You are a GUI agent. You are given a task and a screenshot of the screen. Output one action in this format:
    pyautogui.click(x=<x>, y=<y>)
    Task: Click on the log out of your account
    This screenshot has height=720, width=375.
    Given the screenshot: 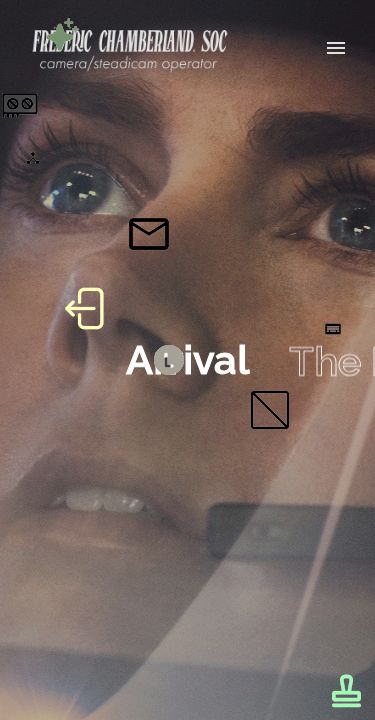 What is the action you would take?
    pyautogui.click(x=87, y=308)
    